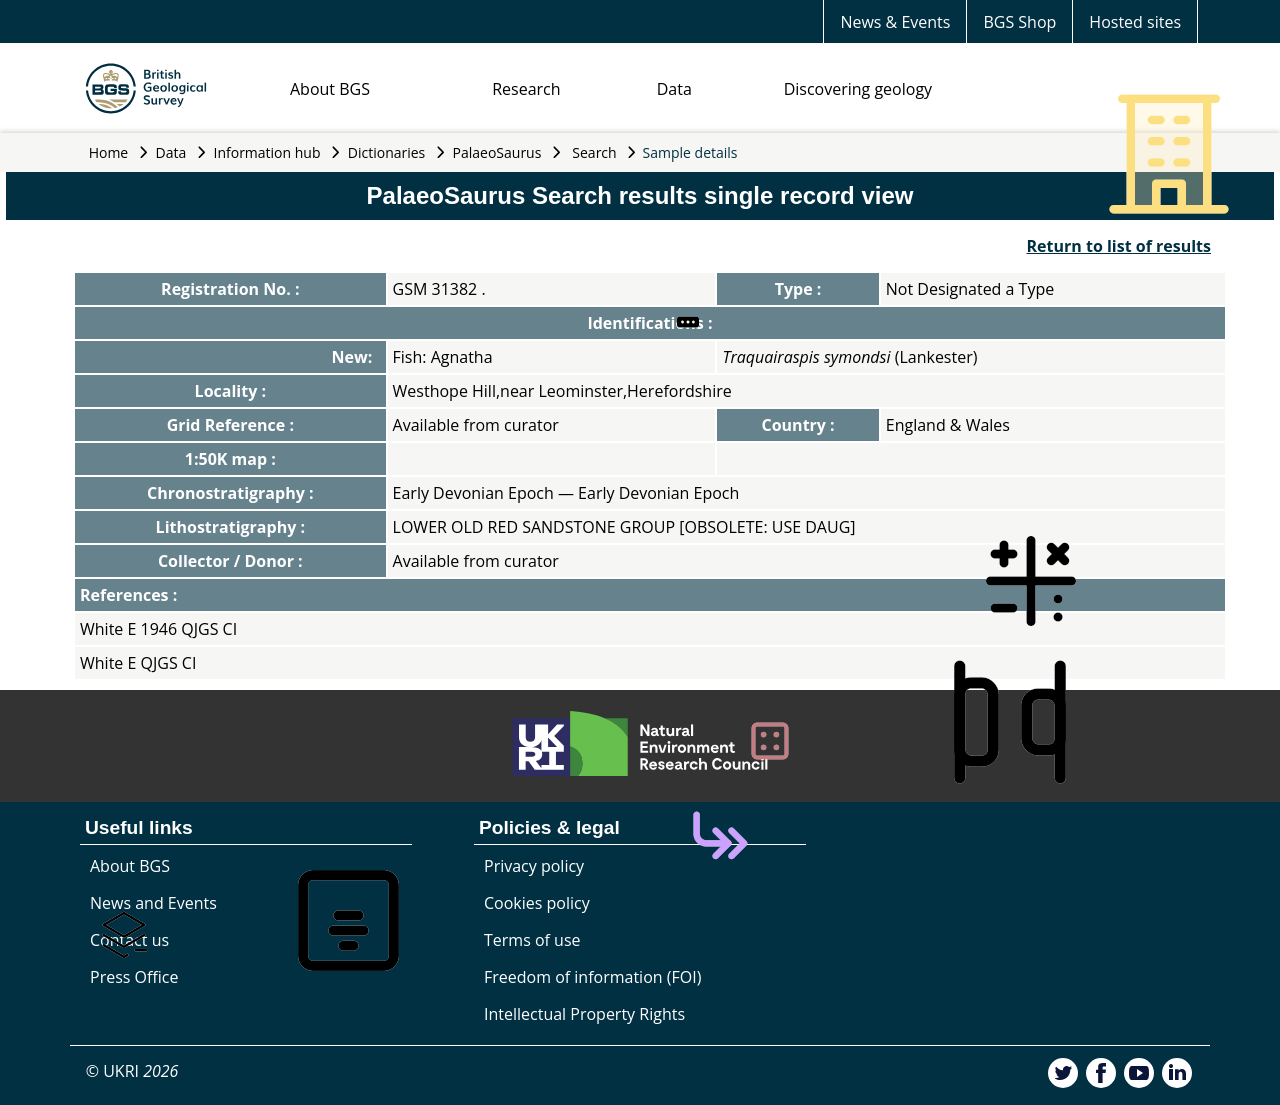 The height and width of the screenshot is (1105, 1280). I want to click on align content to bottom center of container, so click(348, 920).